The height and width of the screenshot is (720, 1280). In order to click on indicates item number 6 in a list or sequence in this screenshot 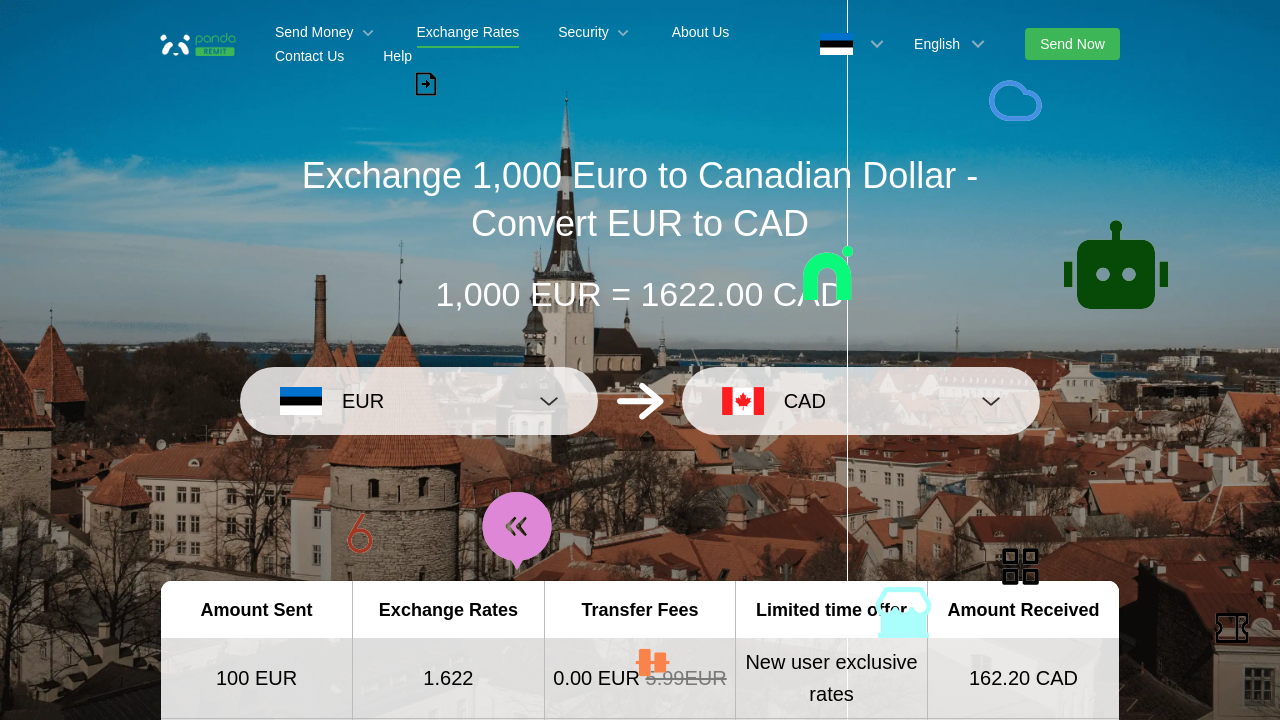, I will do `click(360, 533)`.